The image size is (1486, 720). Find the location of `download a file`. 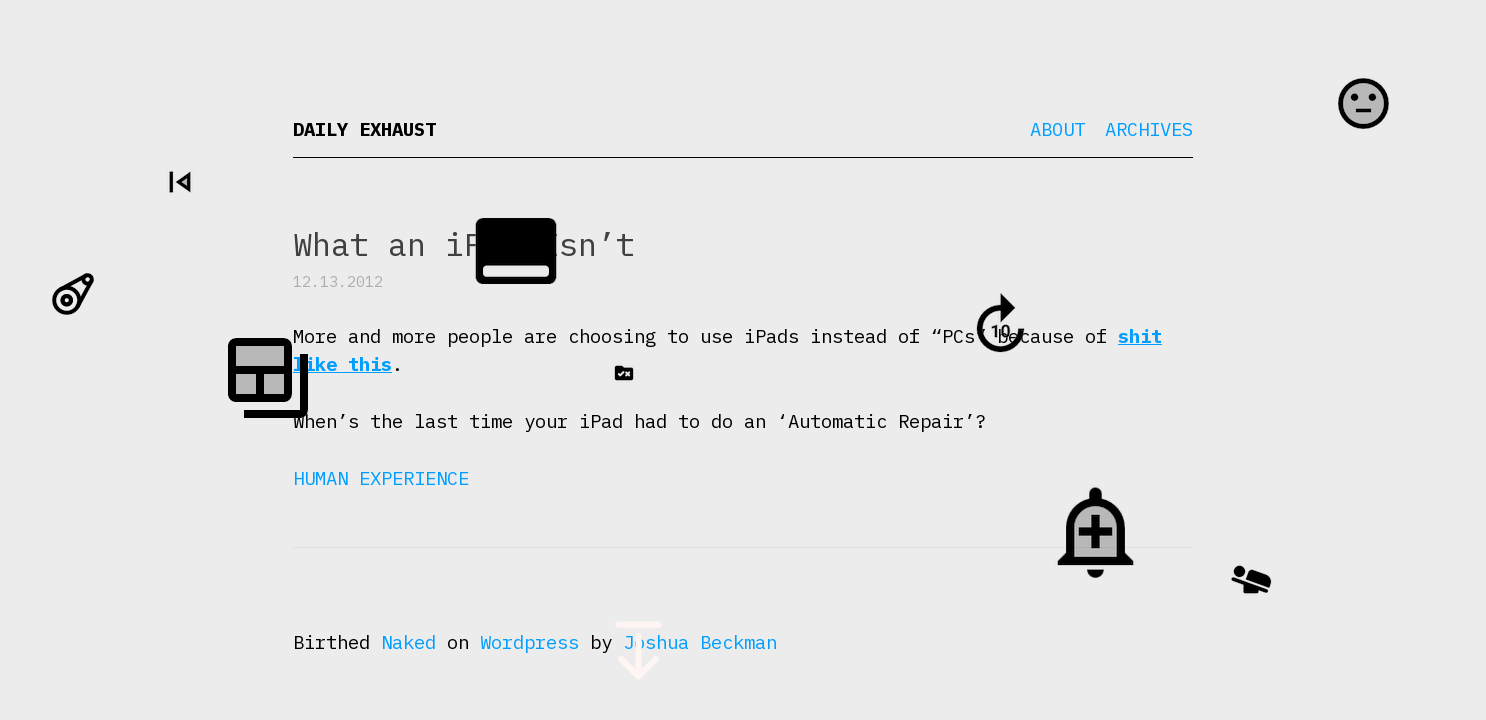

download a file is located at coordinates (638, 650).